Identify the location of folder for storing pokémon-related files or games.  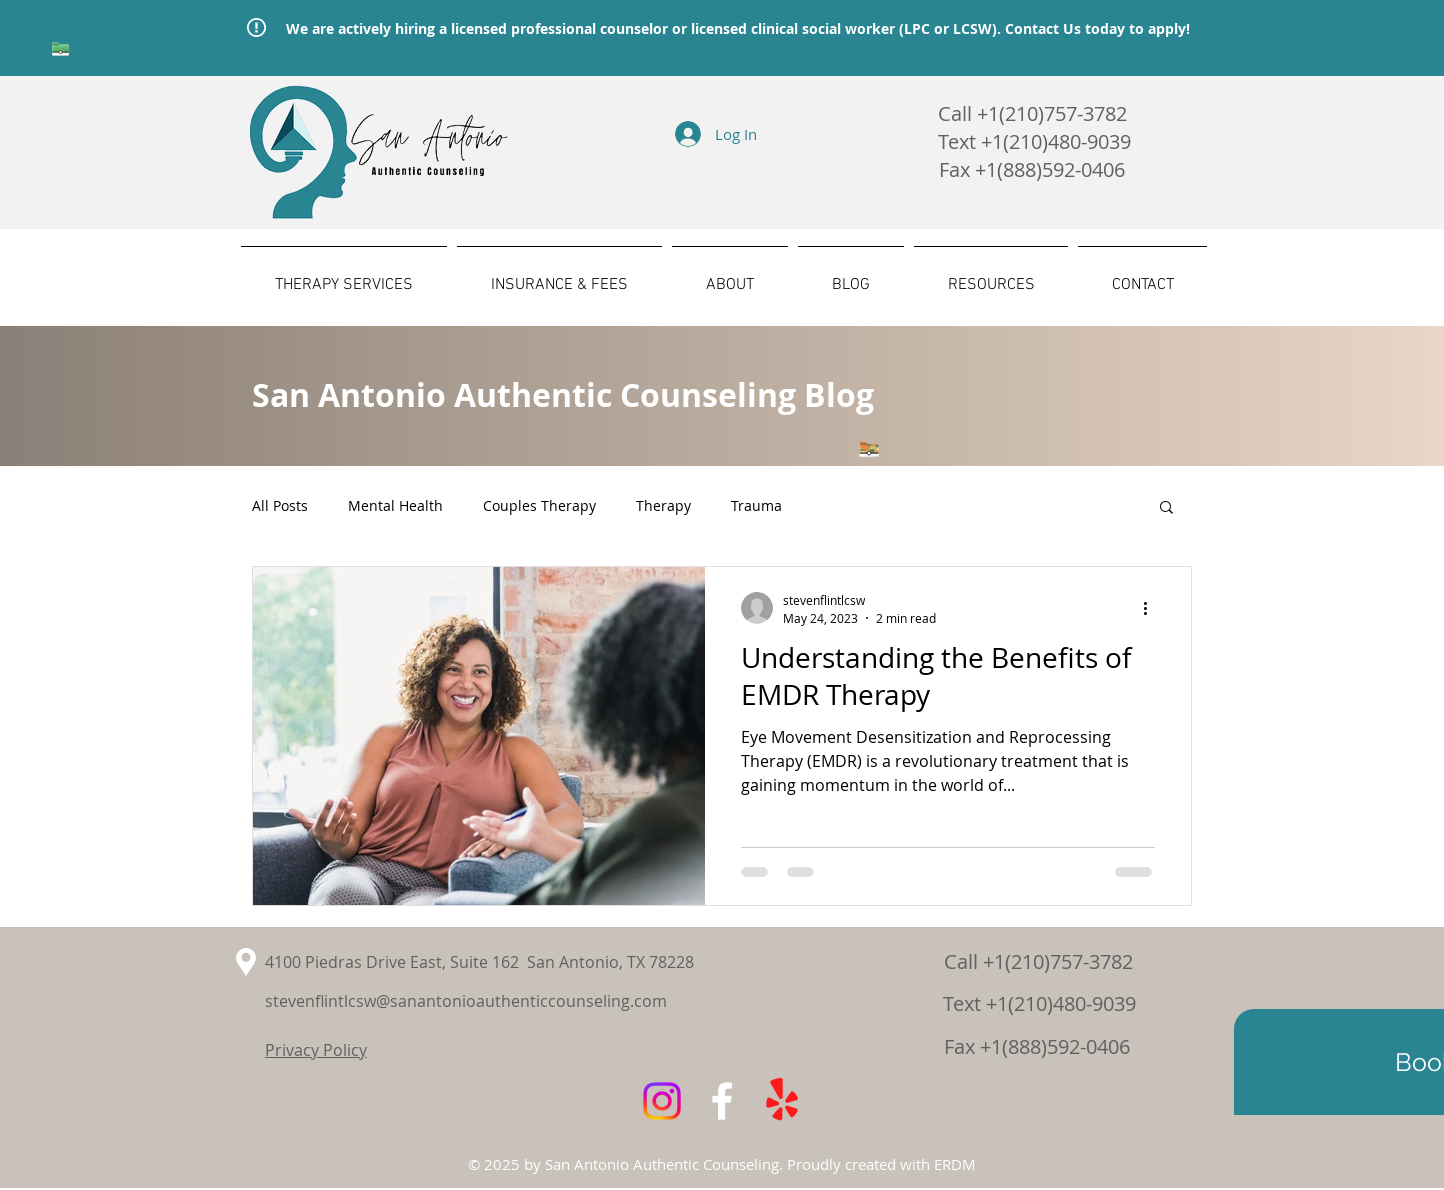
(60, 49).